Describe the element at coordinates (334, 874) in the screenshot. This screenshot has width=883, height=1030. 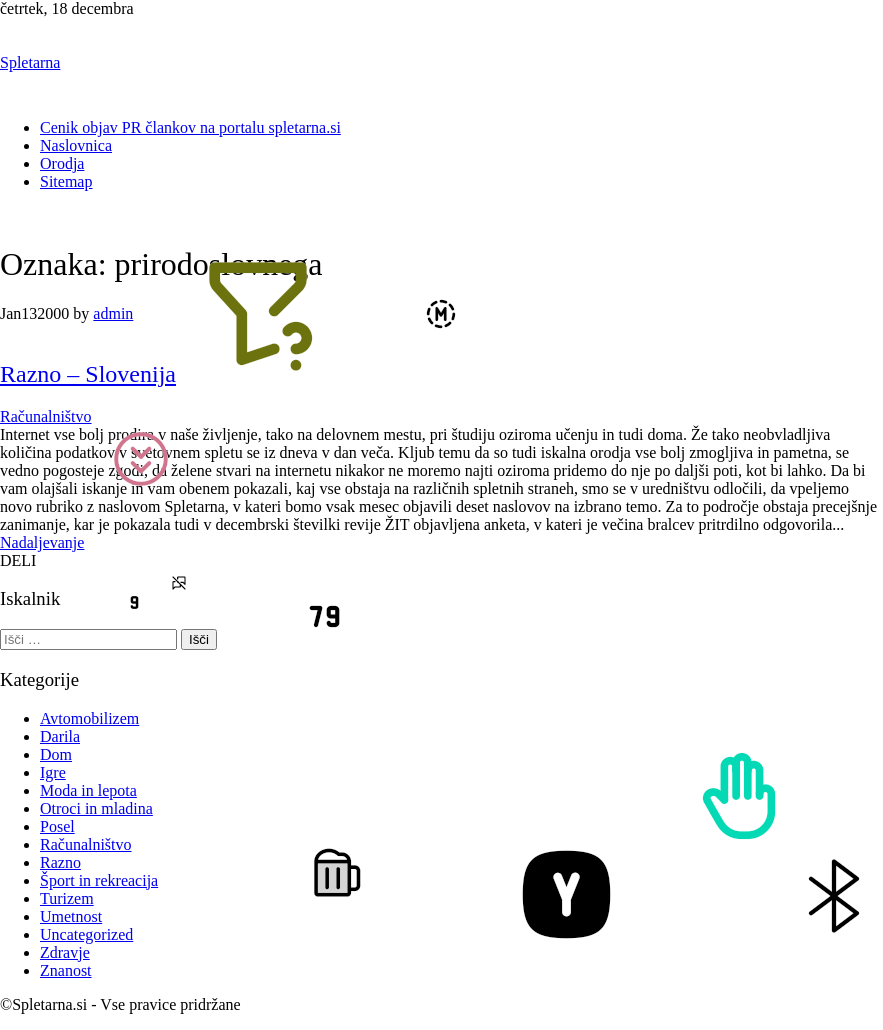
I see `view nearby bars or breweries` at that location.